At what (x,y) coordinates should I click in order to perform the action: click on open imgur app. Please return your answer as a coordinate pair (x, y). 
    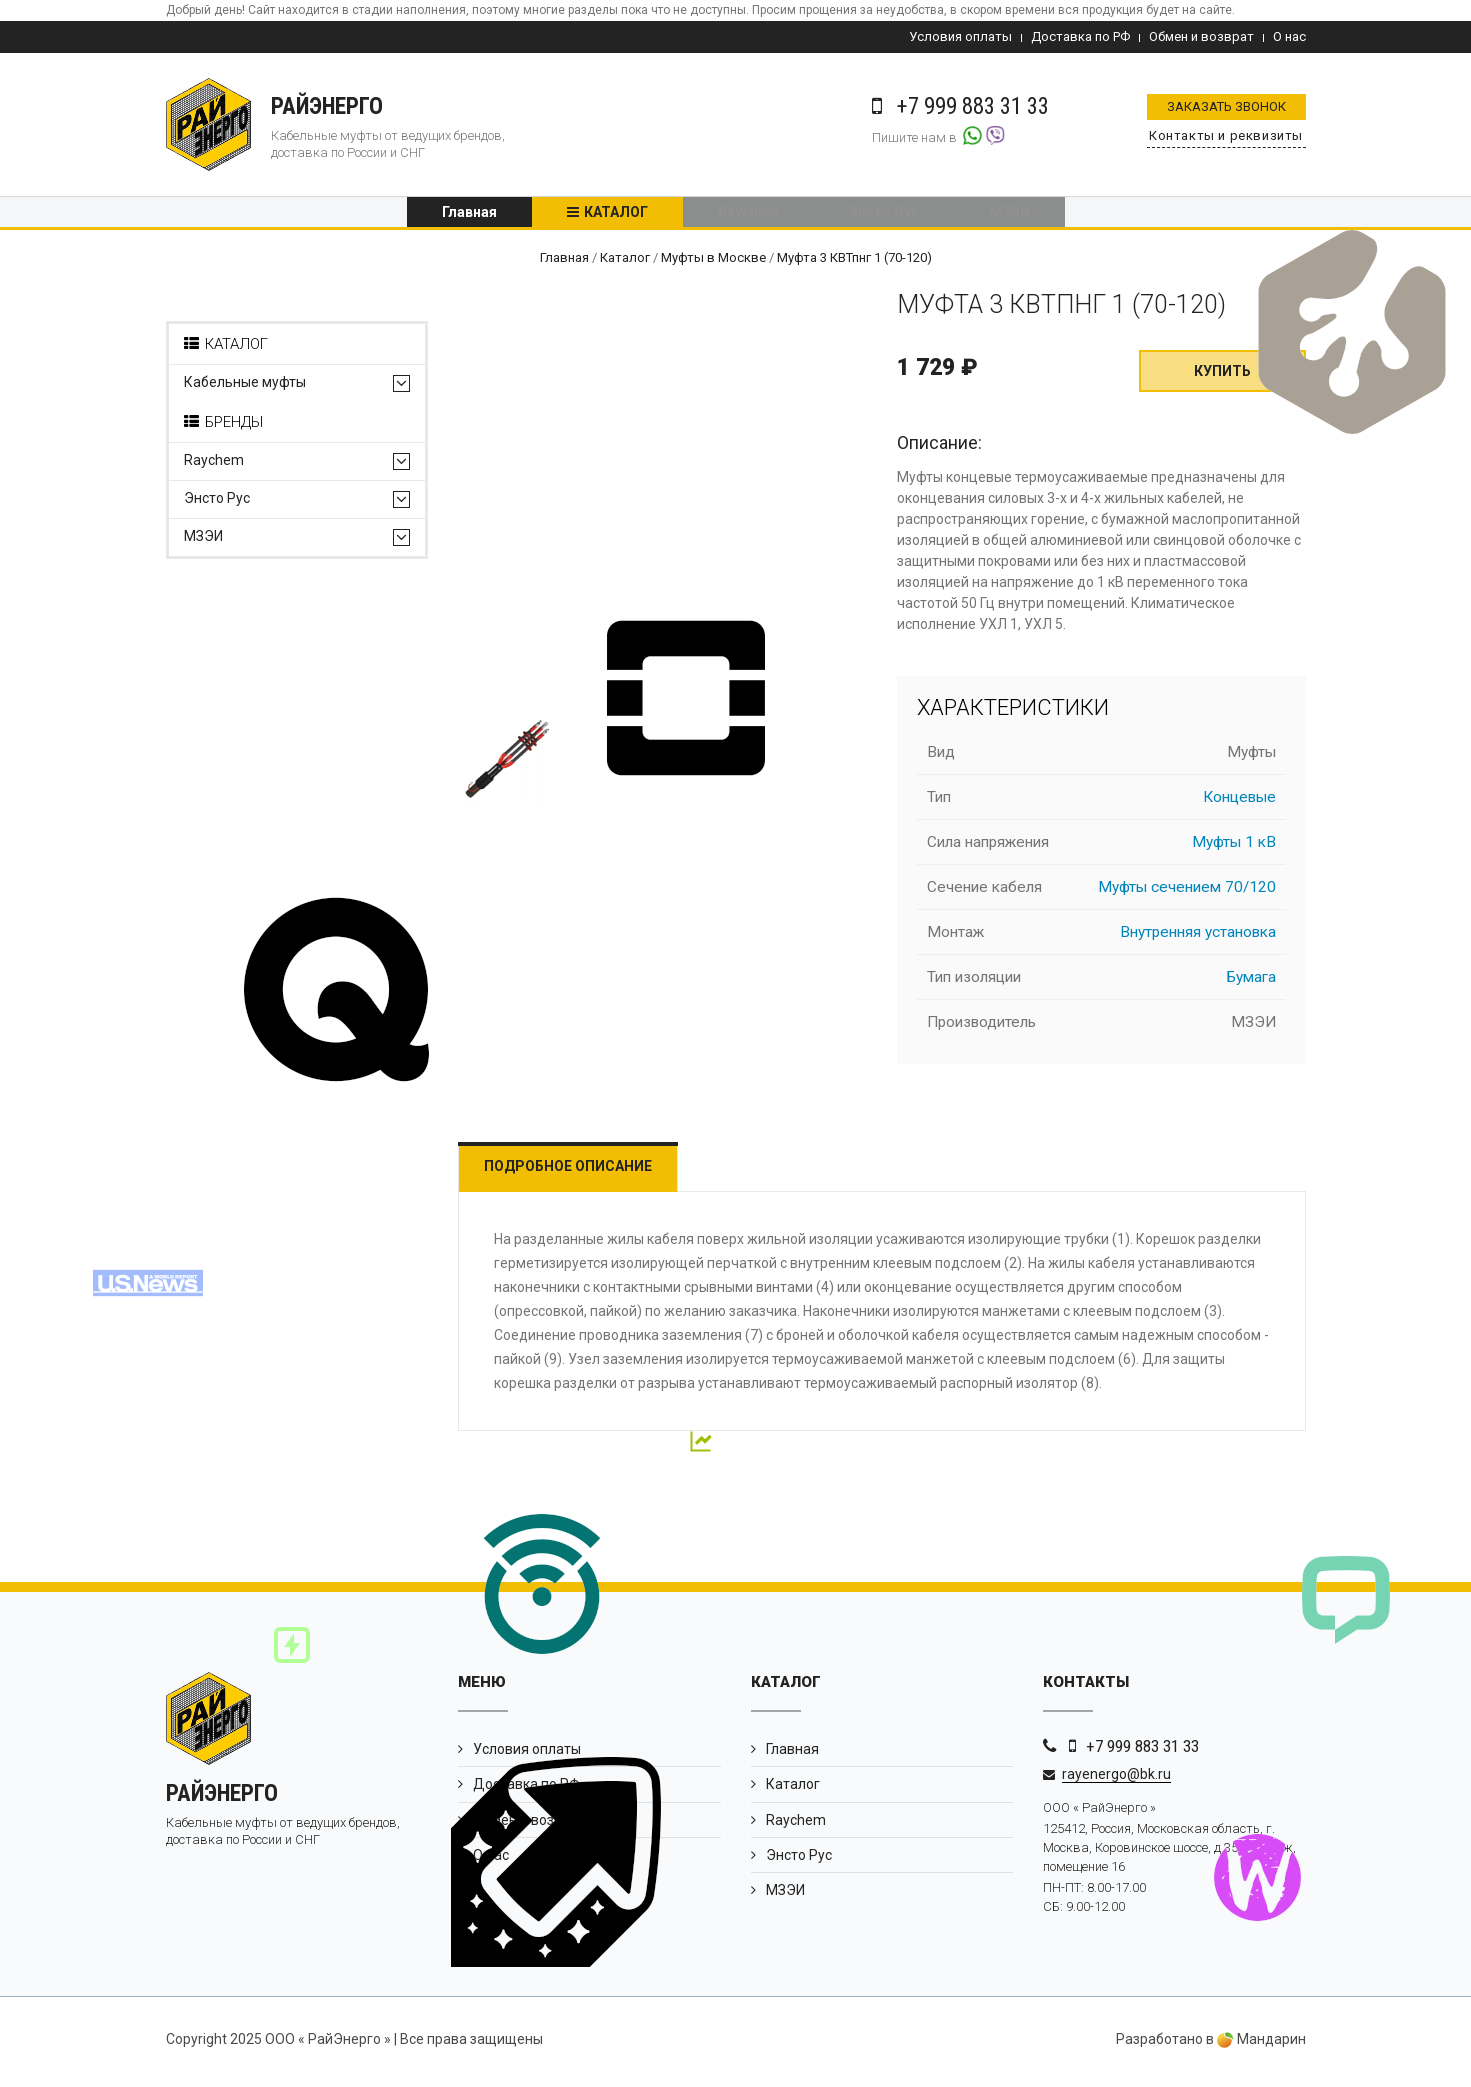
    Looking at the image, I should click on (556, 1862).